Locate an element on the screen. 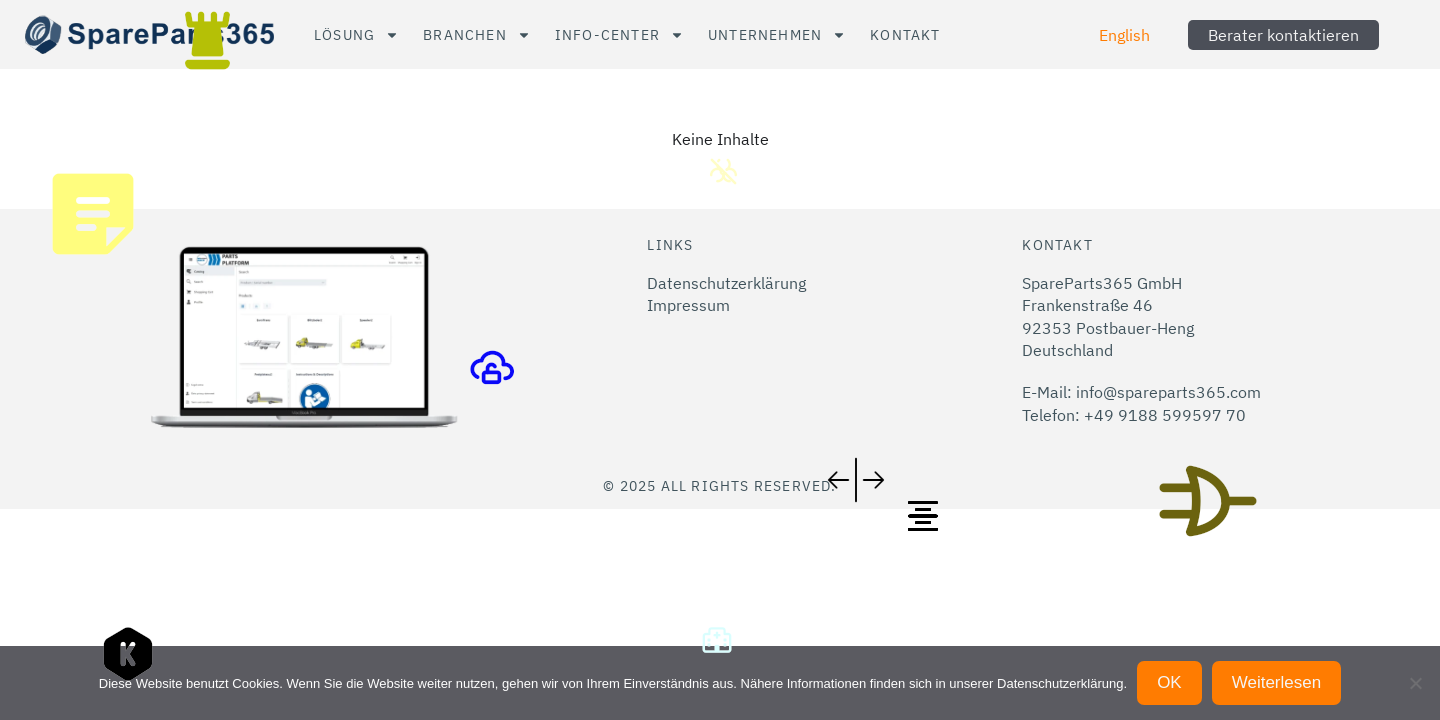 This screenshot has height=720, width=1440. center align text is located at coordinates (923, 516).